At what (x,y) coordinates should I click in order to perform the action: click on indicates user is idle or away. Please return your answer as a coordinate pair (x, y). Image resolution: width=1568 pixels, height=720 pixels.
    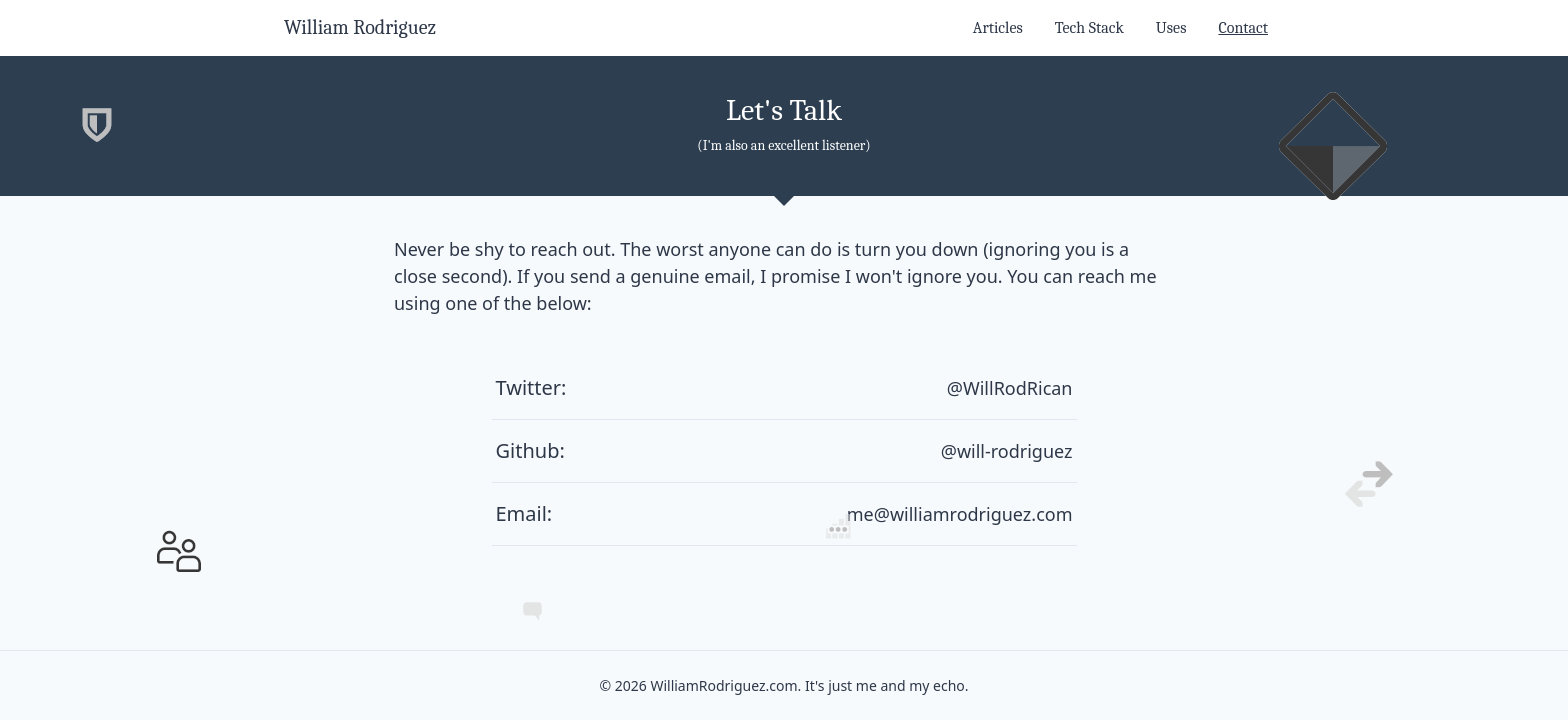
    Looking at the image, I should click on (532, 611).